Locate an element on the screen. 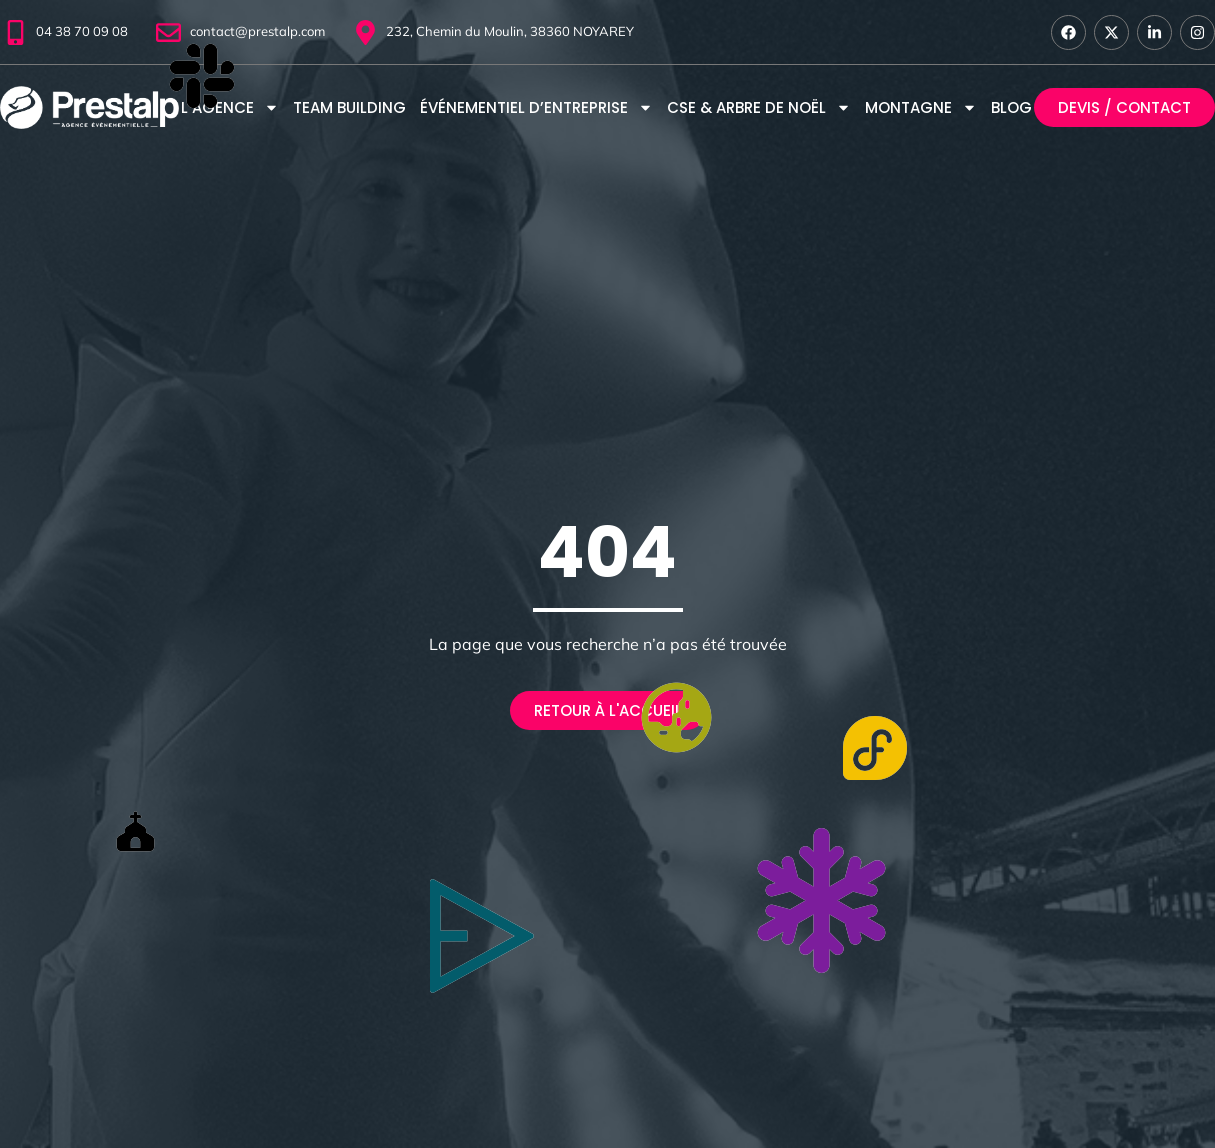  send a message is located at coordinates (478, 936).